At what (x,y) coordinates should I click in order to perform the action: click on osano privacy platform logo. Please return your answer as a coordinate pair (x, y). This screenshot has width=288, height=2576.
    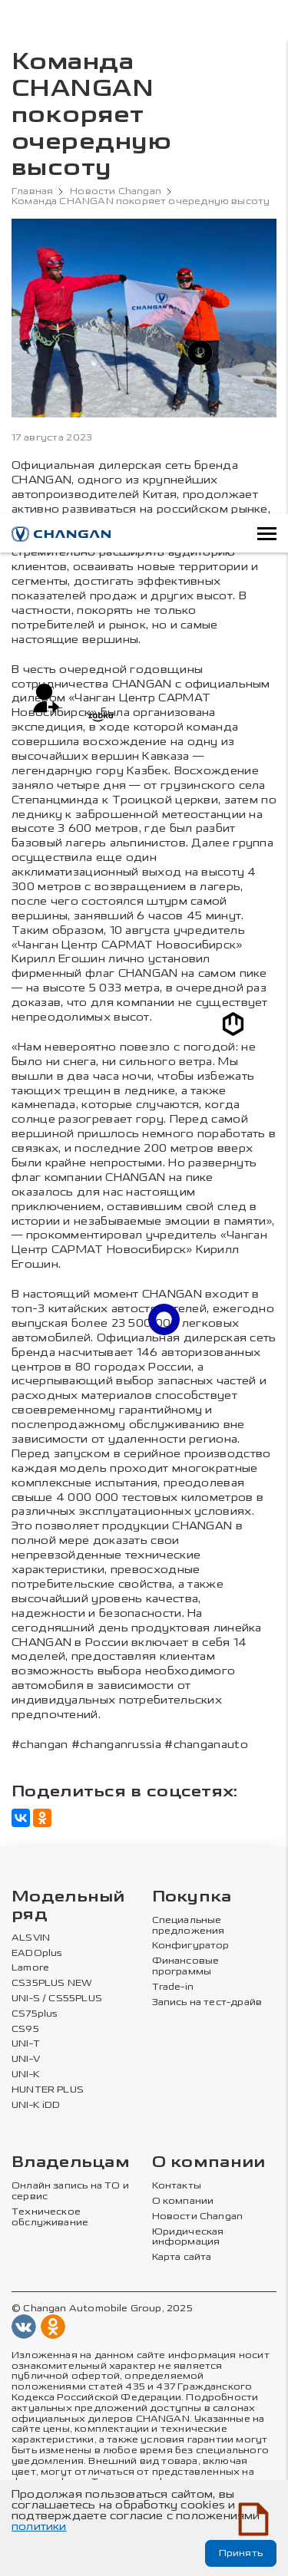
    Looking at the image, I should click on (164, 1319).